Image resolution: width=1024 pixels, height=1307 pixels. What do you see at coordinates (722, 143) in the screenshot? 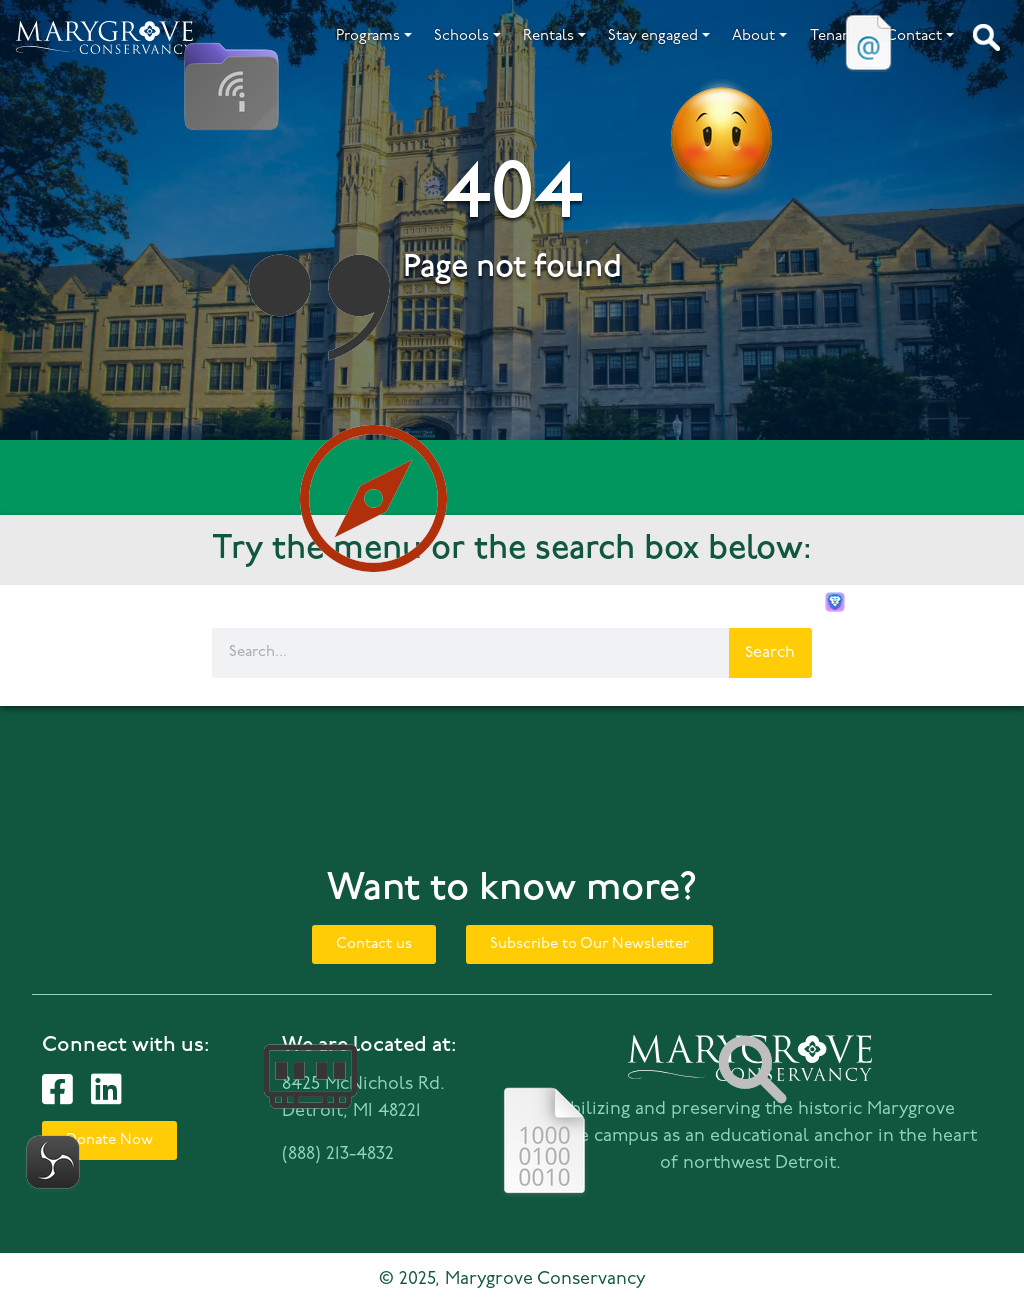
I see `indicates embarrassment or awkwardness in a message` at bounding box center [722, 143].